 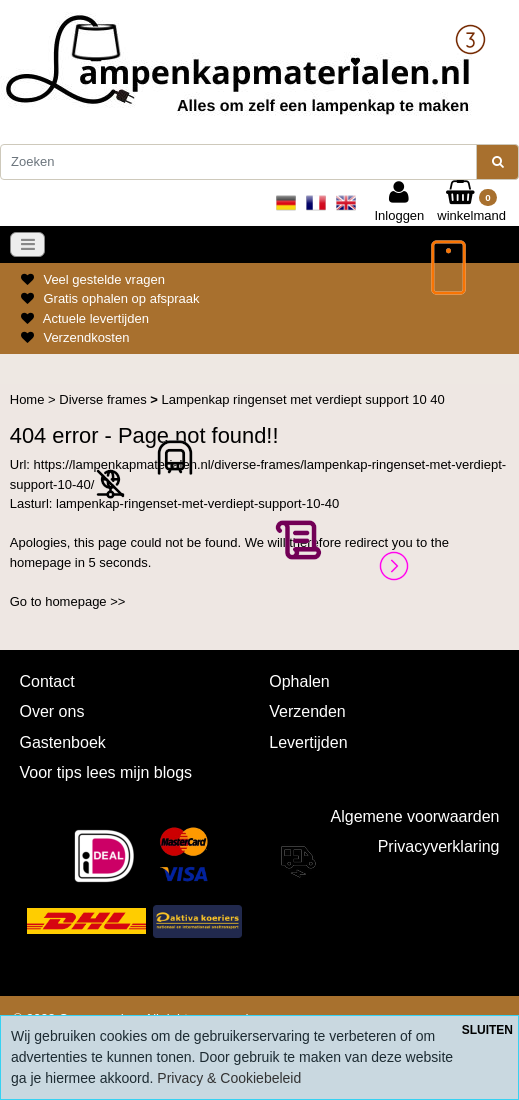 What do you see at coordinates (110, 483) in the screenshot?
I see `network connection unavailable` at bounding box center [110, 483].